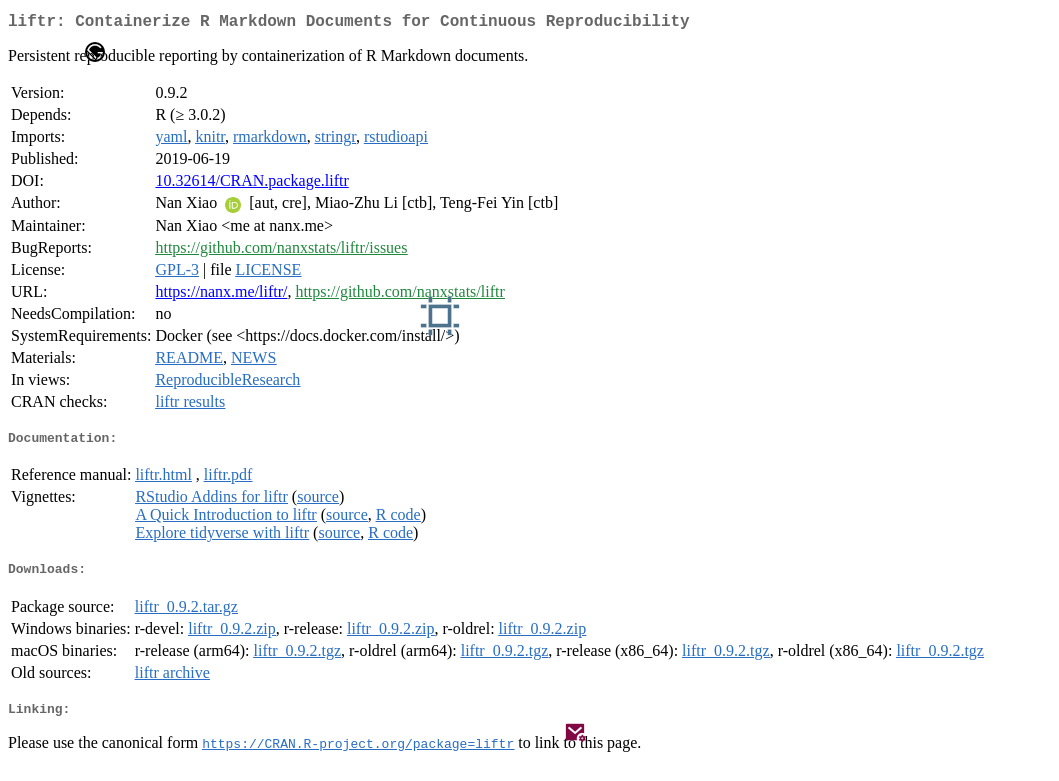 This screenshot has height=781, width=1059. I want to click on Gatsby framework logo, so click(95, 52).